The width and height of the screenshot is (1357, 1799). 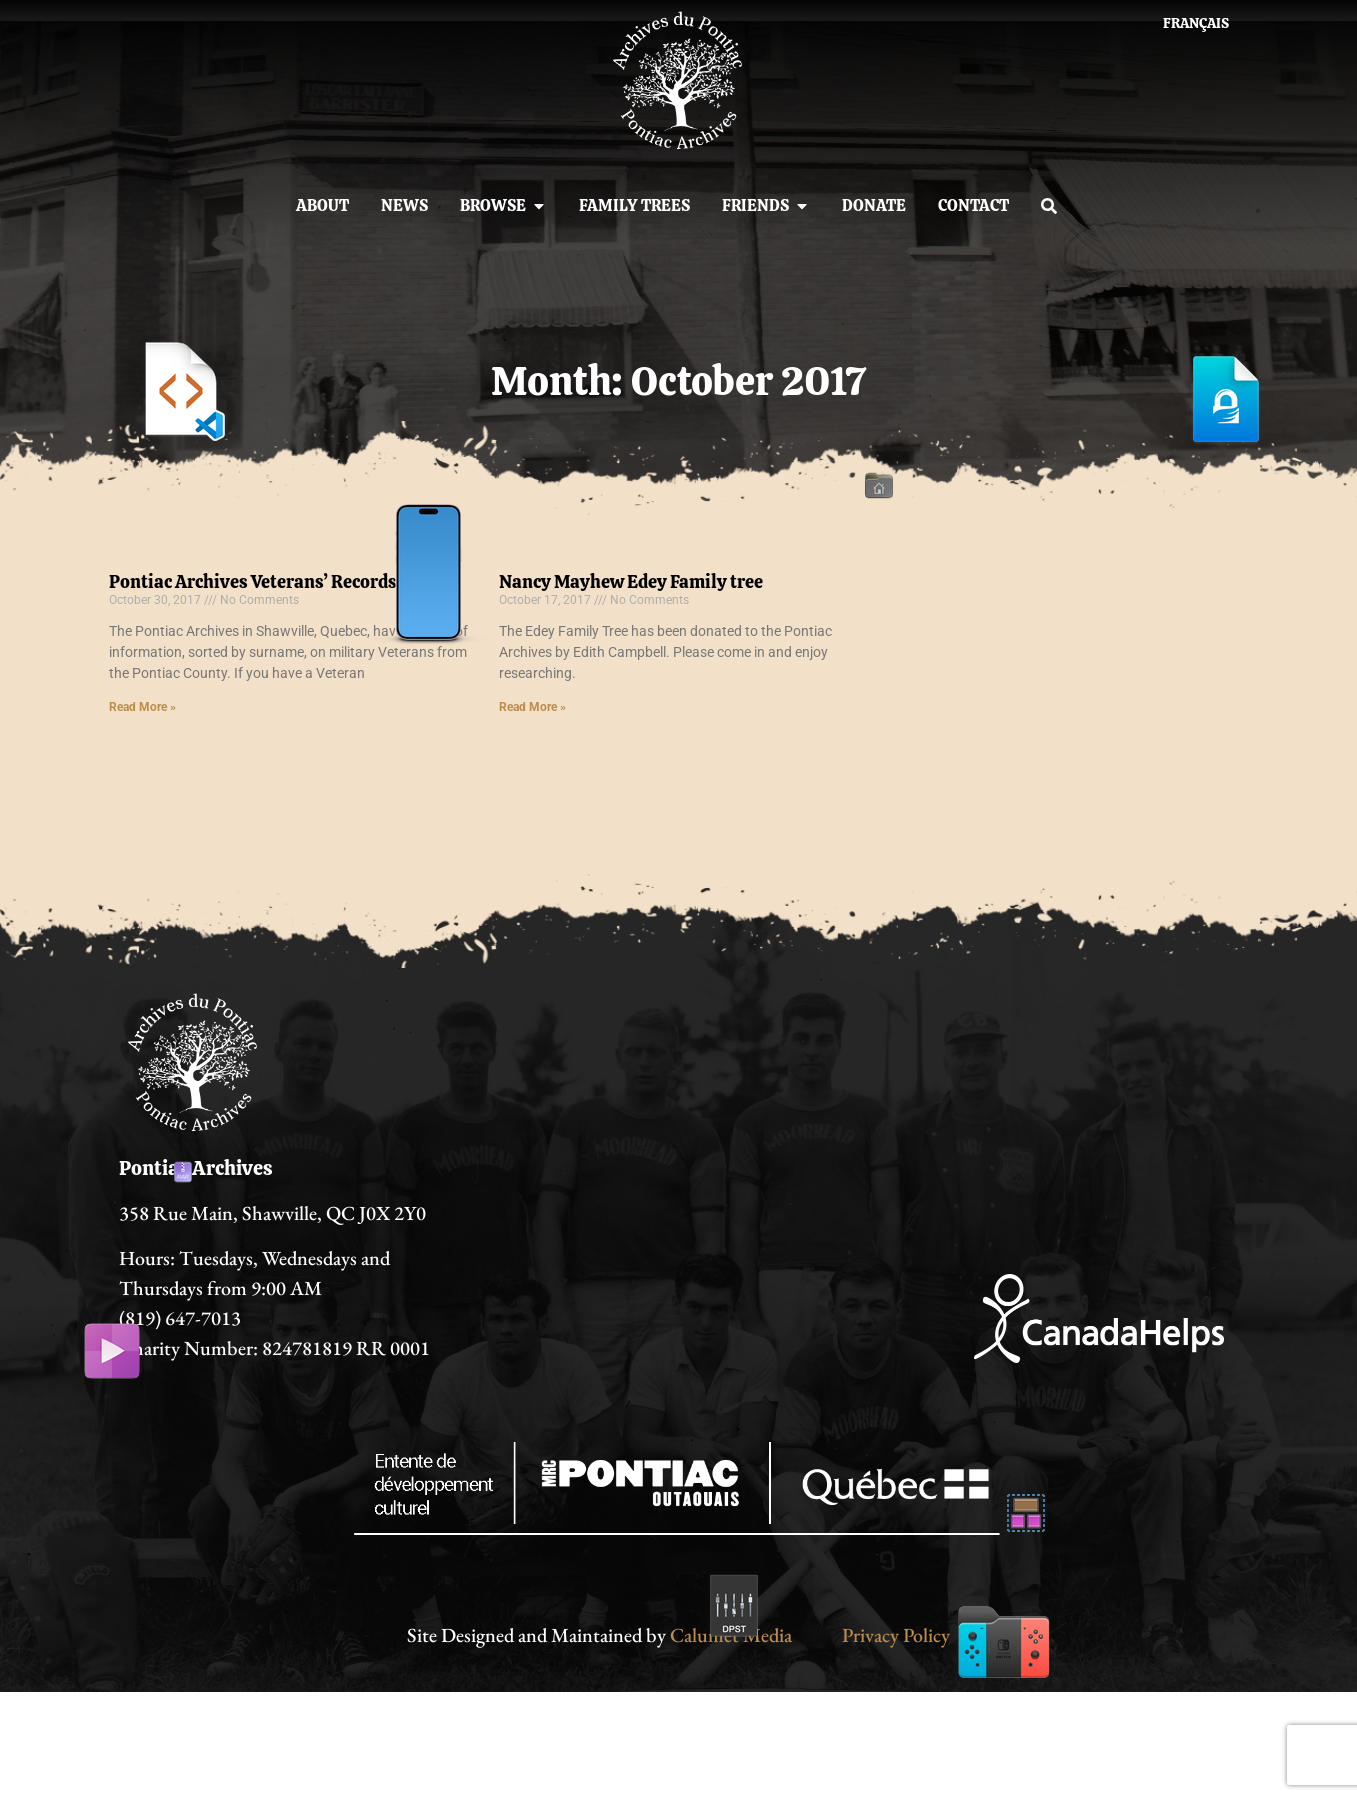 What do you see at coordinates (1003, 1644) in the screenshot?
I see `open nintendo switch games folder` at bounding box center [1003, 1644].